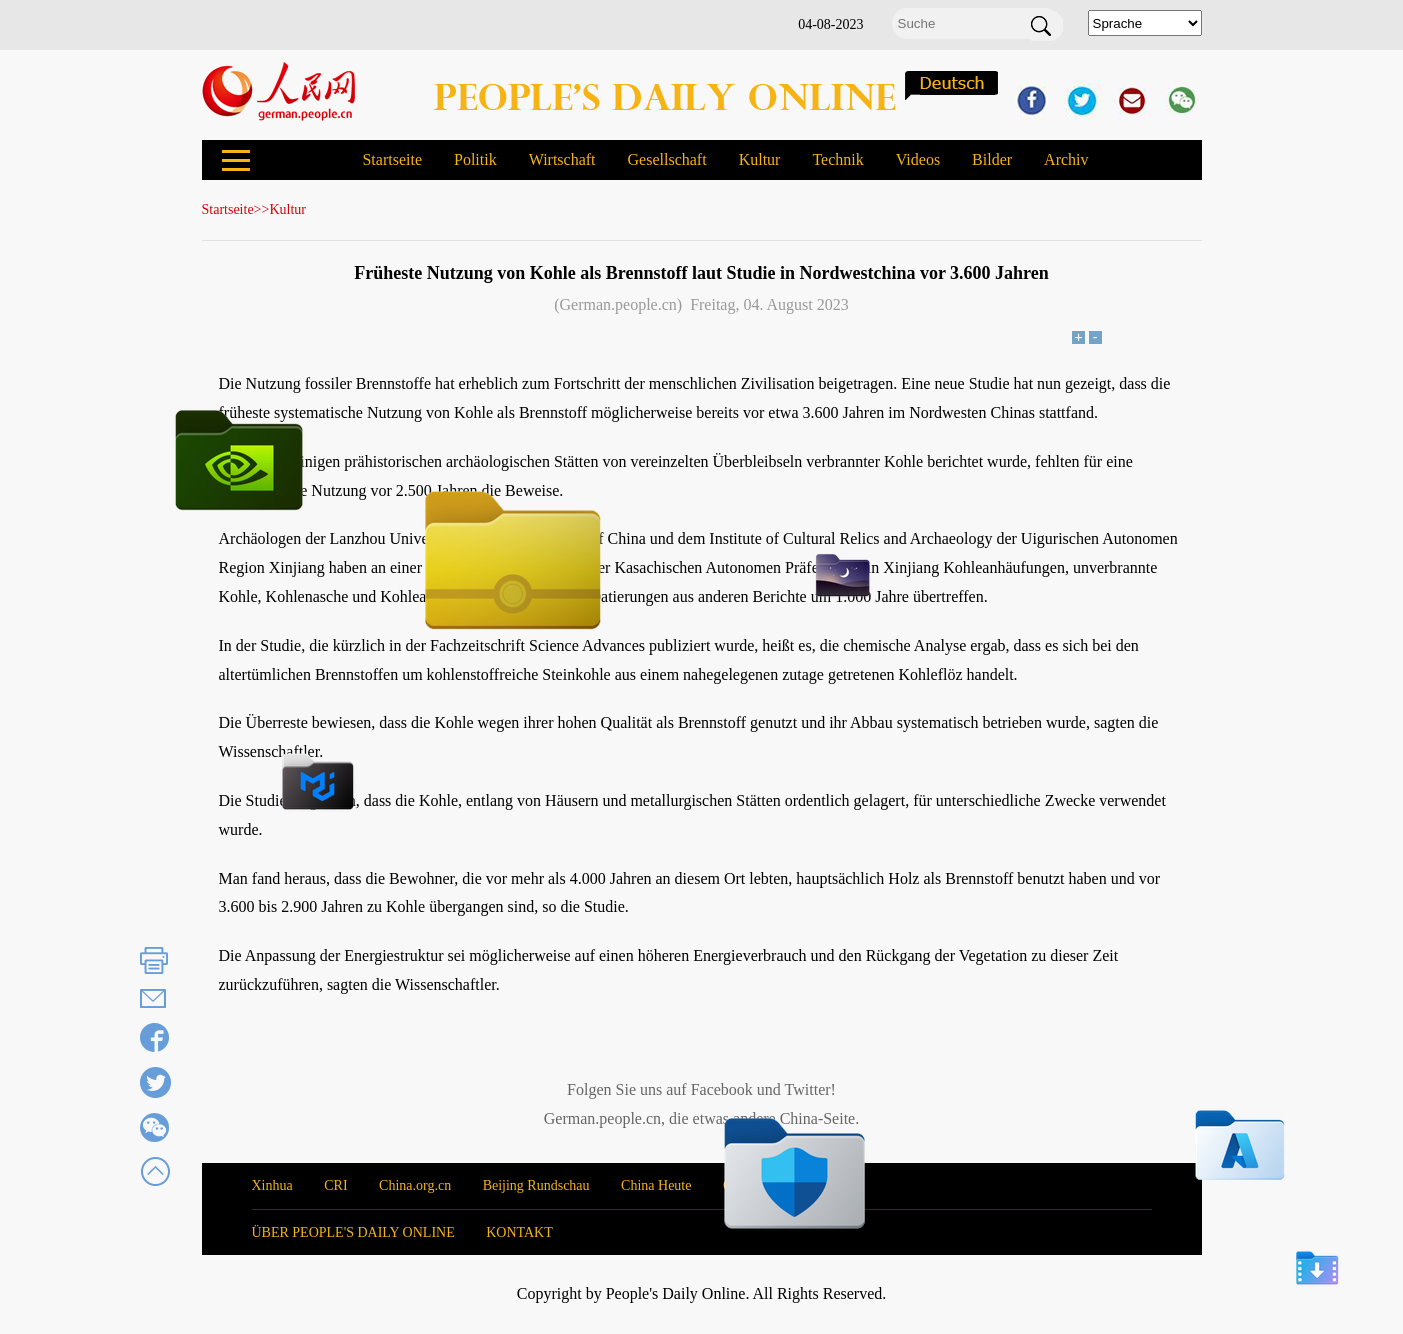  I want to click on open folder containing downloaded videos, so click(1317, 1269).